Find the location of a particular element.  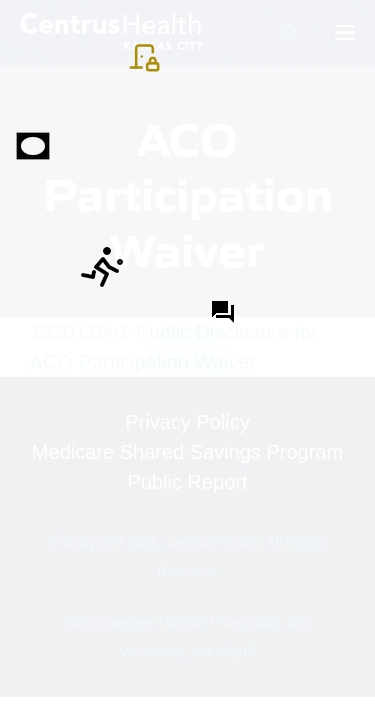

indicates a locked or secured room is located at coordinates (144, 56).